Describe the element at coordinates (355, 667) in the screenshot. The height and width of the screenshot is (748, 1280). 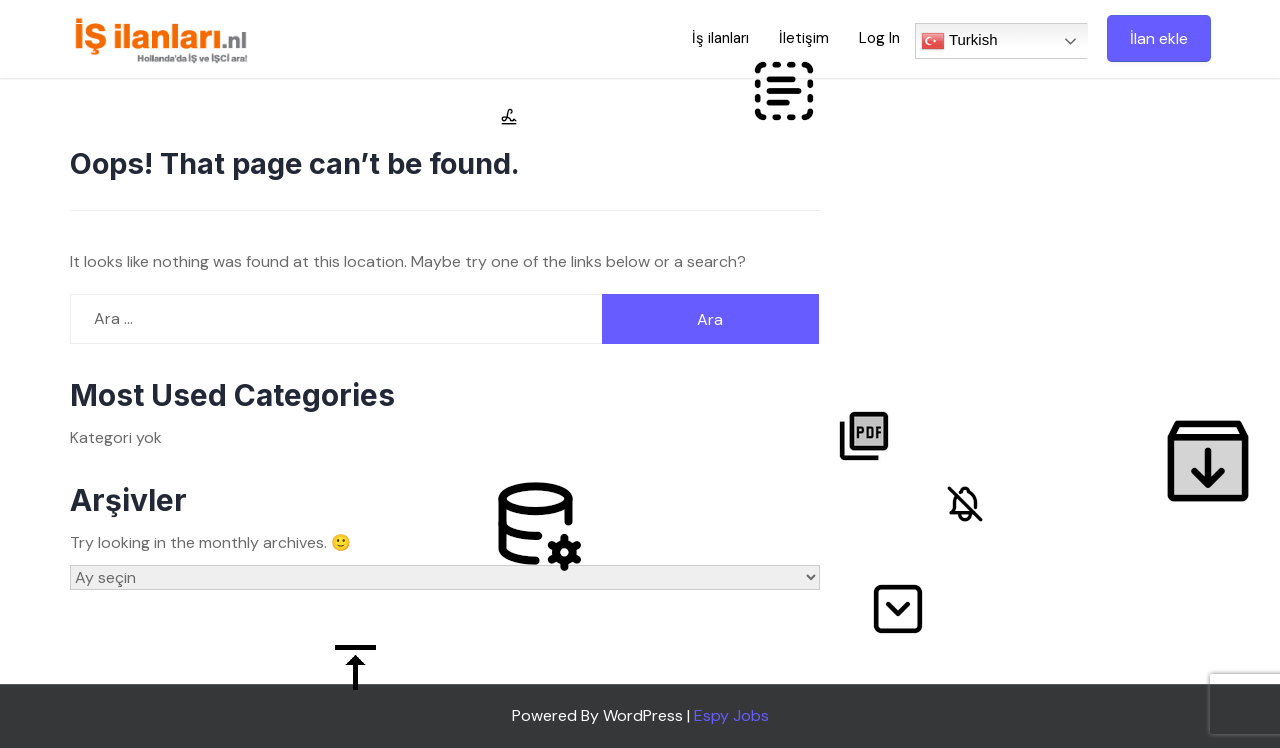
I see `align content to top` at that location.